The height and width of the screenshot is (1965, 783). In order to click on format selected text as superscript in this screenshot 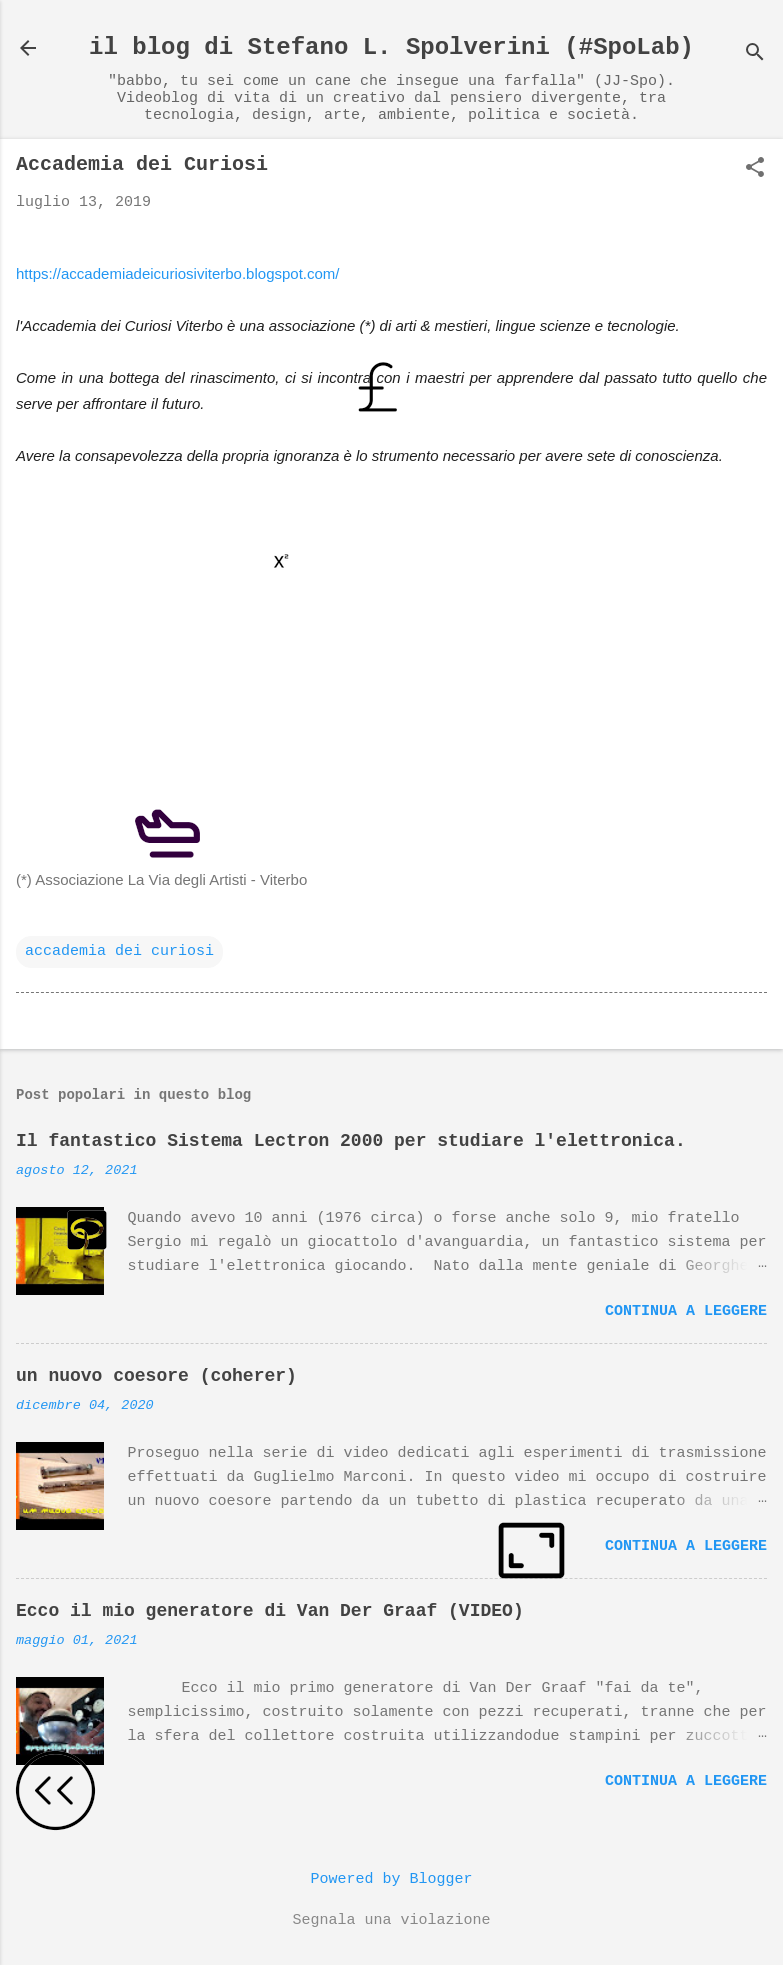, I will do `click(279, 561)`.